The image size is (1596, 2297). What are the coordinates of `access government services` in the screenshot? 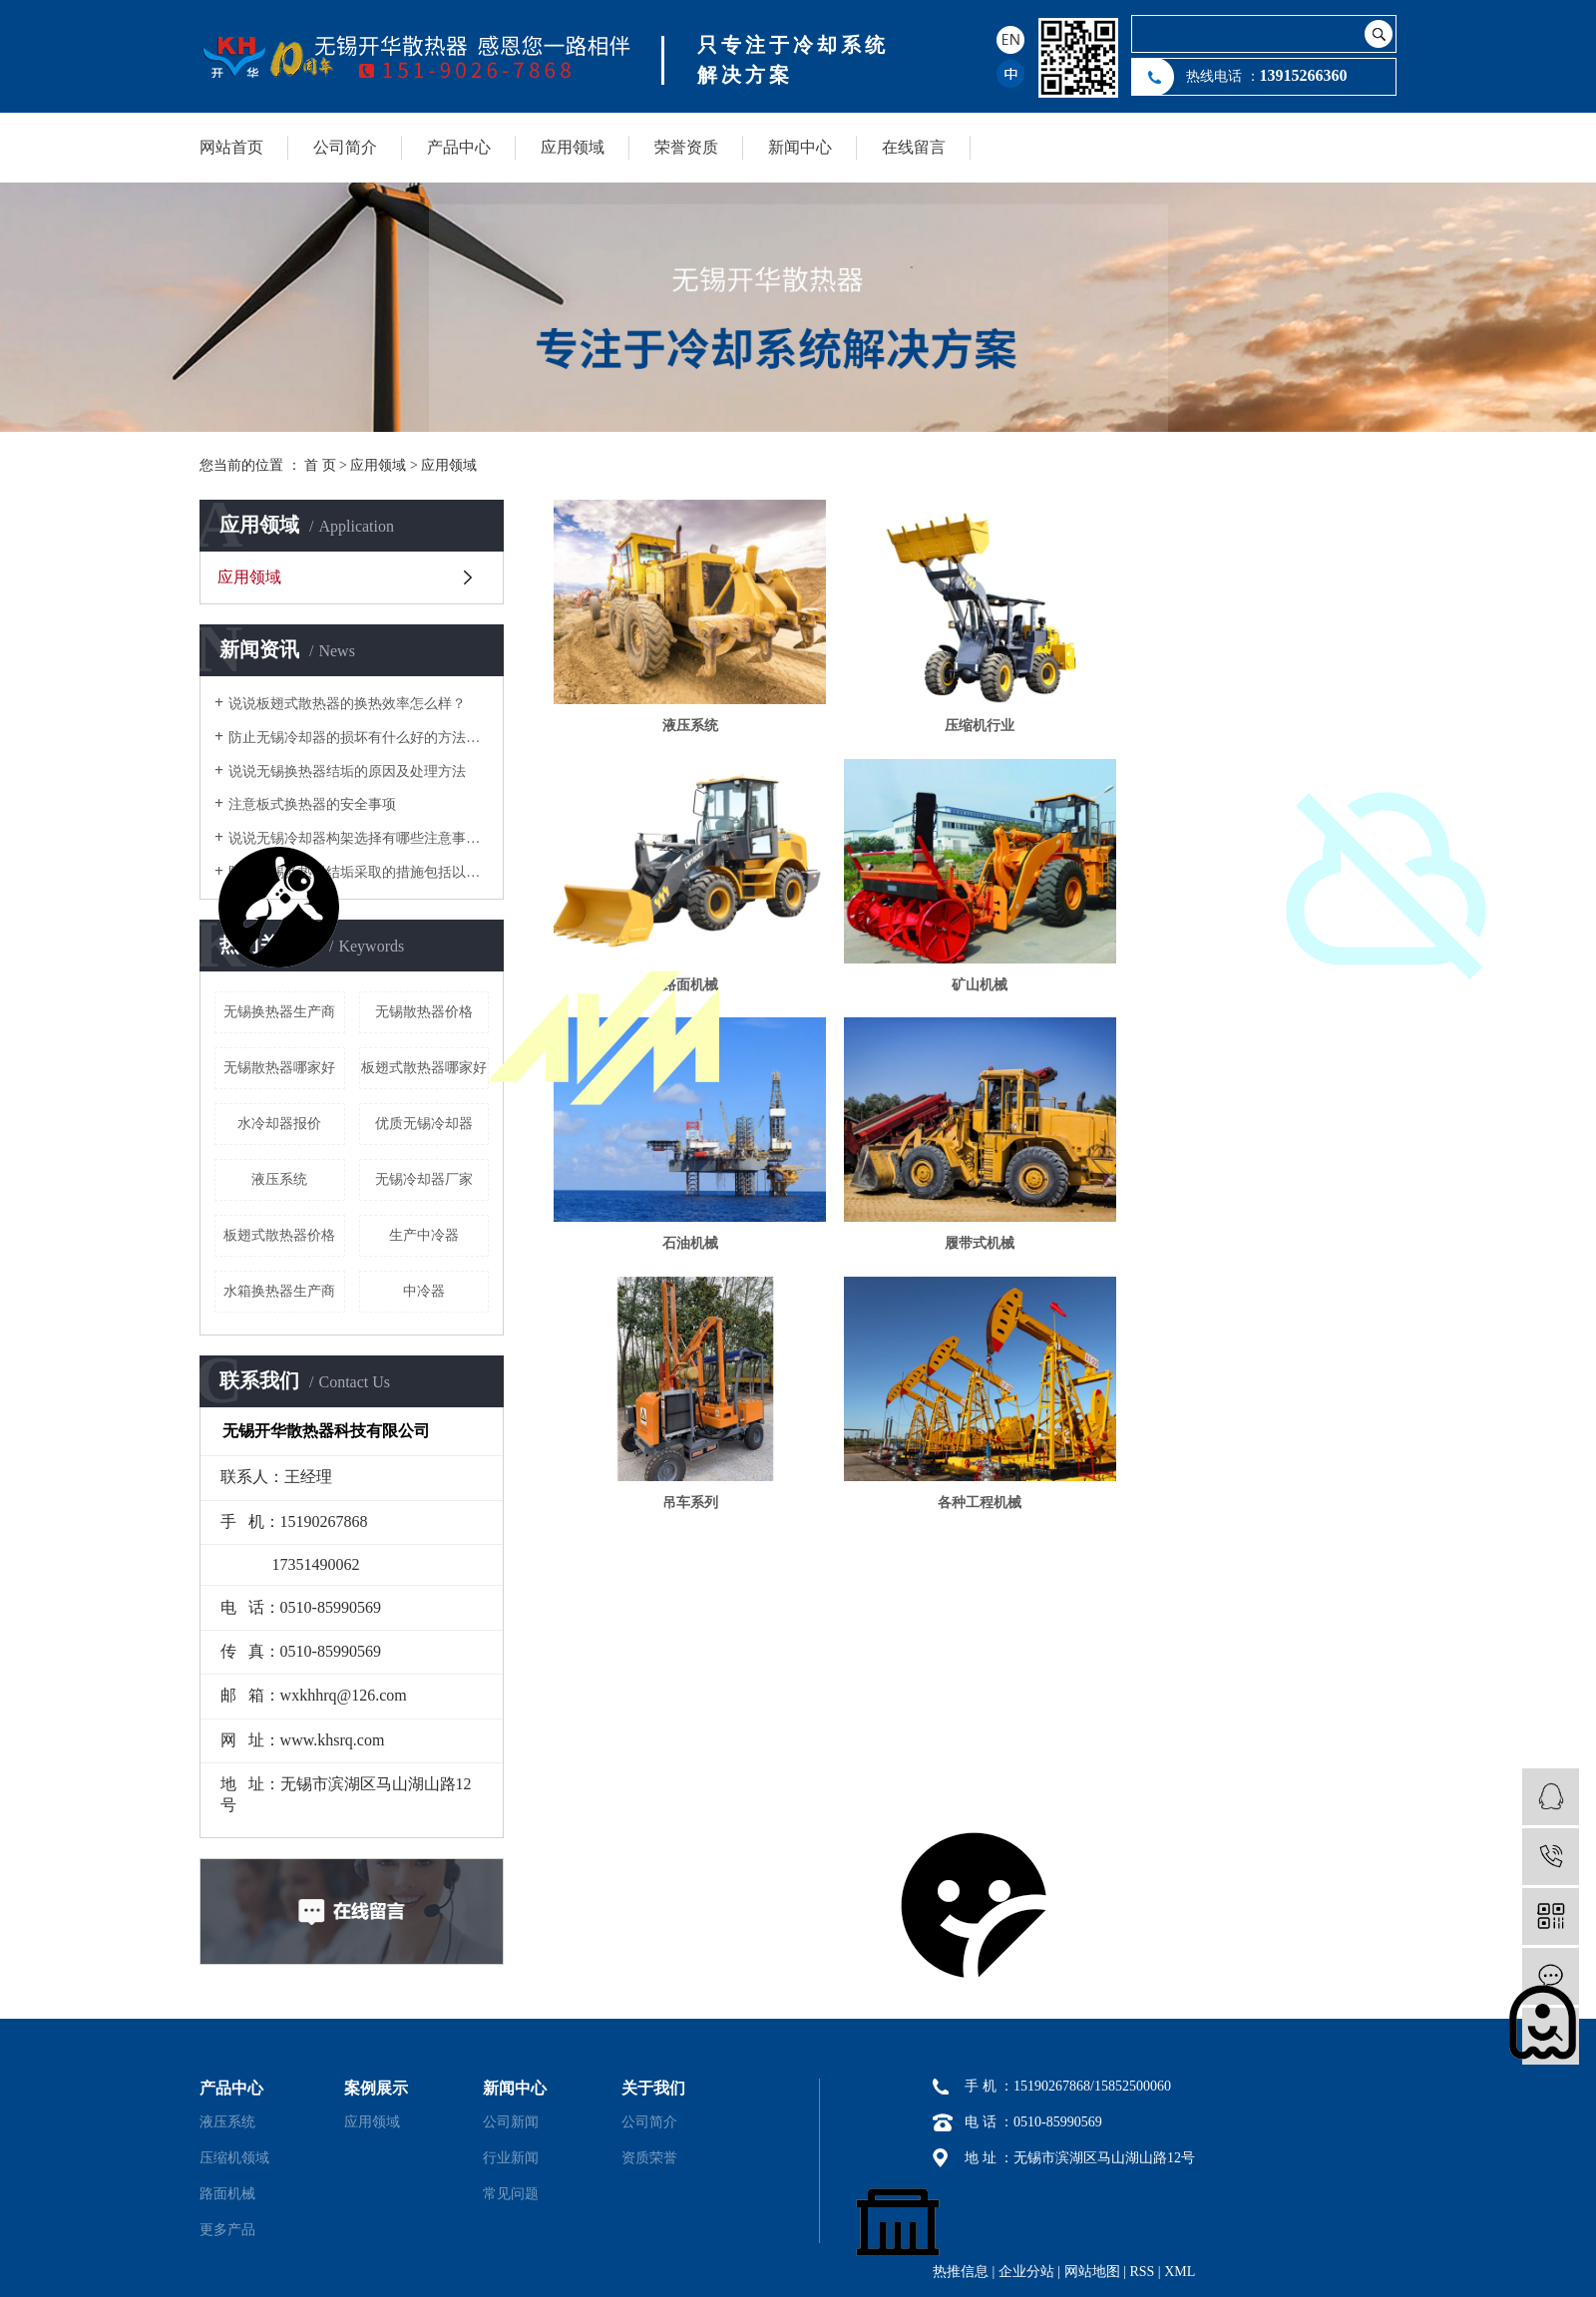 It's located at (898, 2222).